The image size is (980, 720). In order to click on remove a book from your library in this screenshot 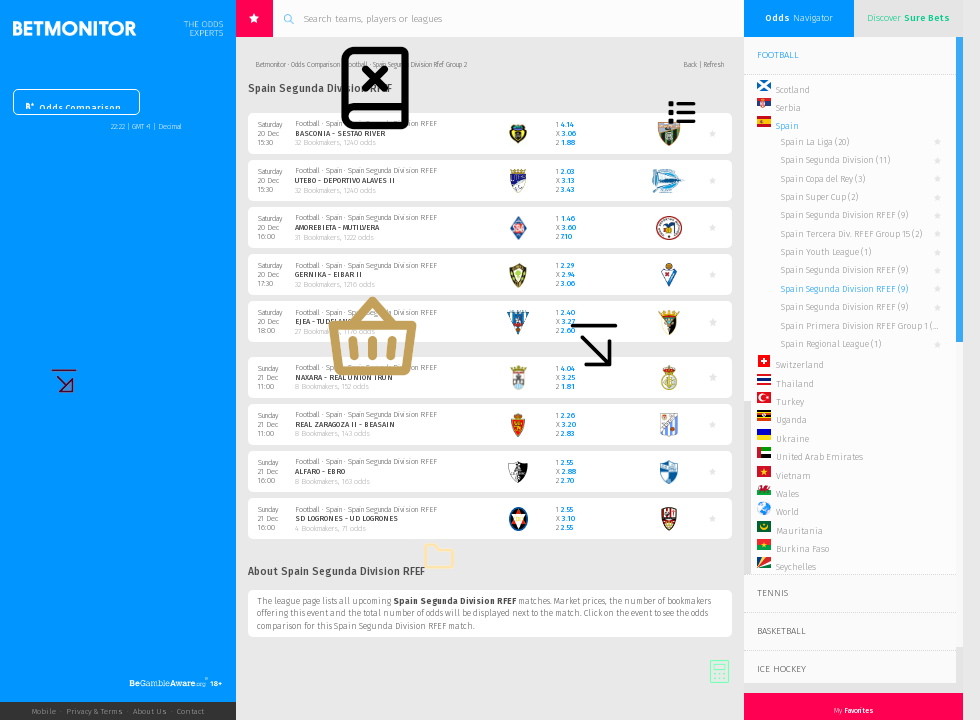, I will do `click(375, 88)`.